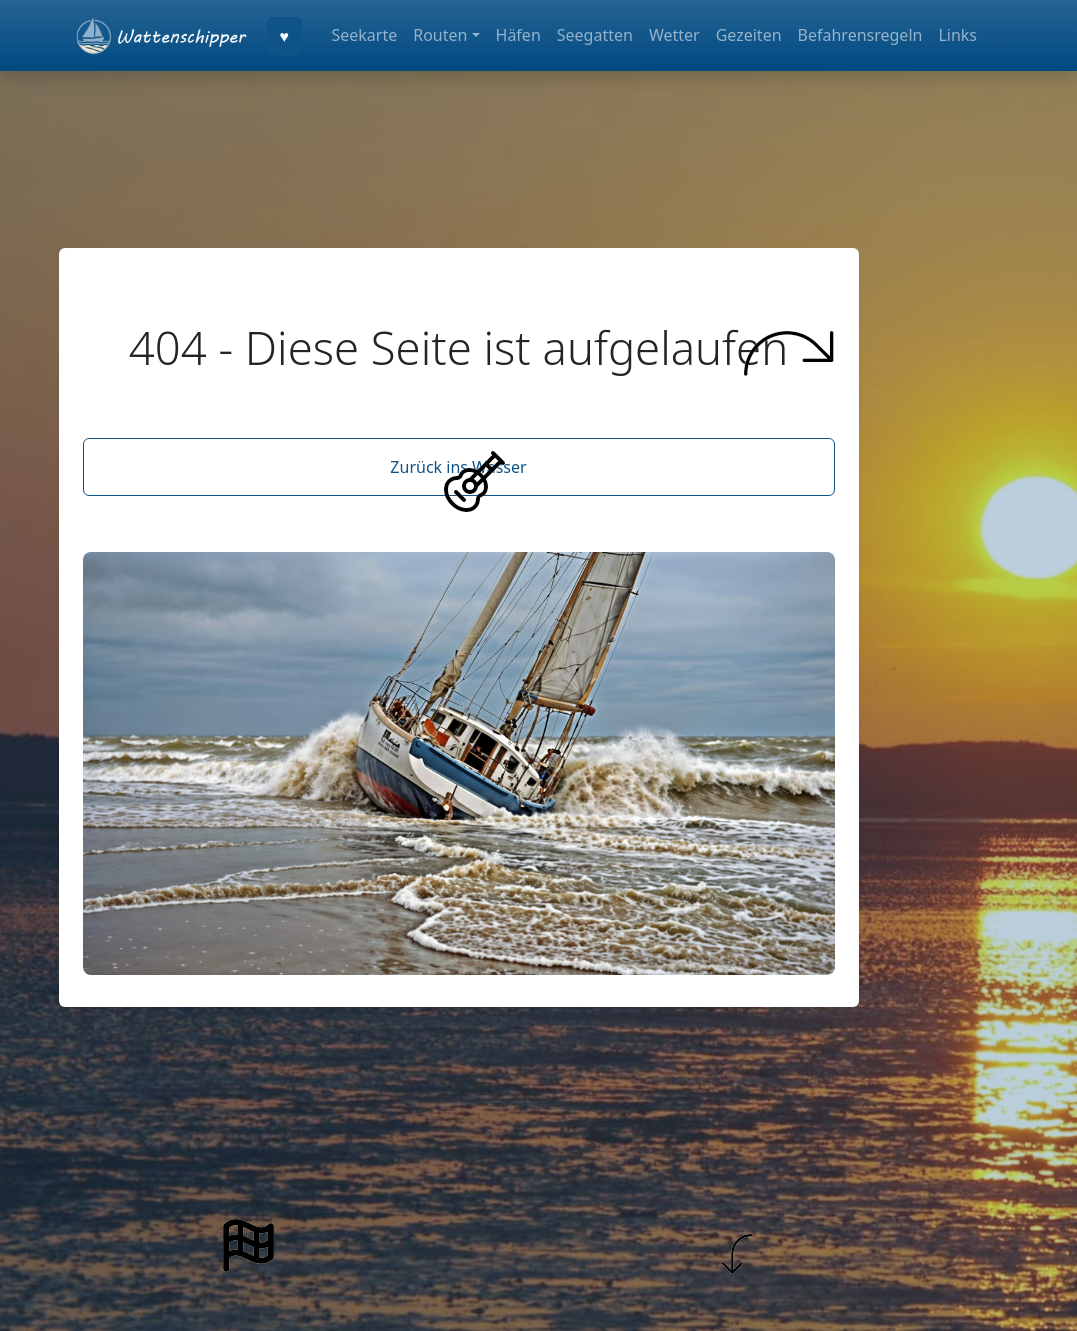 The image size is (1077, 1331). I want to click on access music or instrument features, so click(474, 482).